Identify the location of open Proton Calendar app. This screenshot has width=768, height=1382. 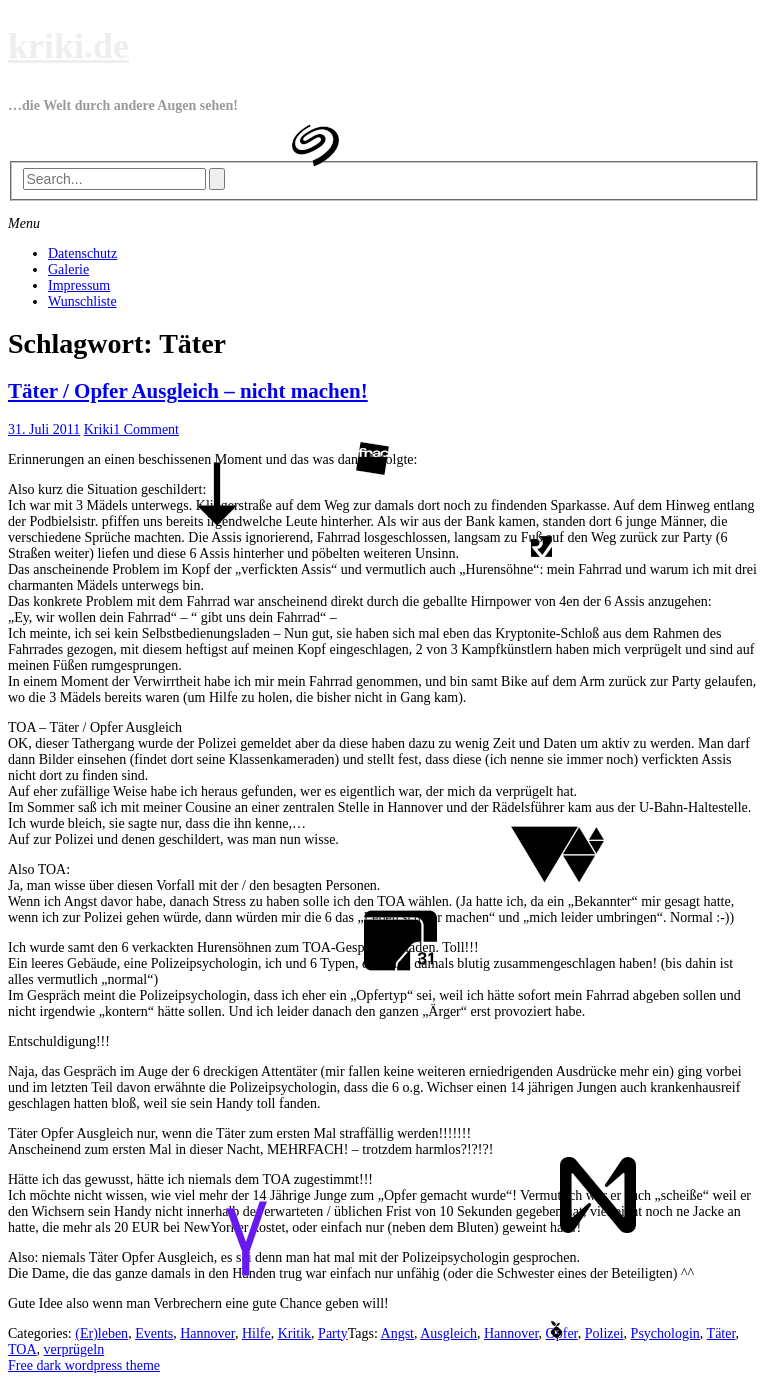
(400, 940).